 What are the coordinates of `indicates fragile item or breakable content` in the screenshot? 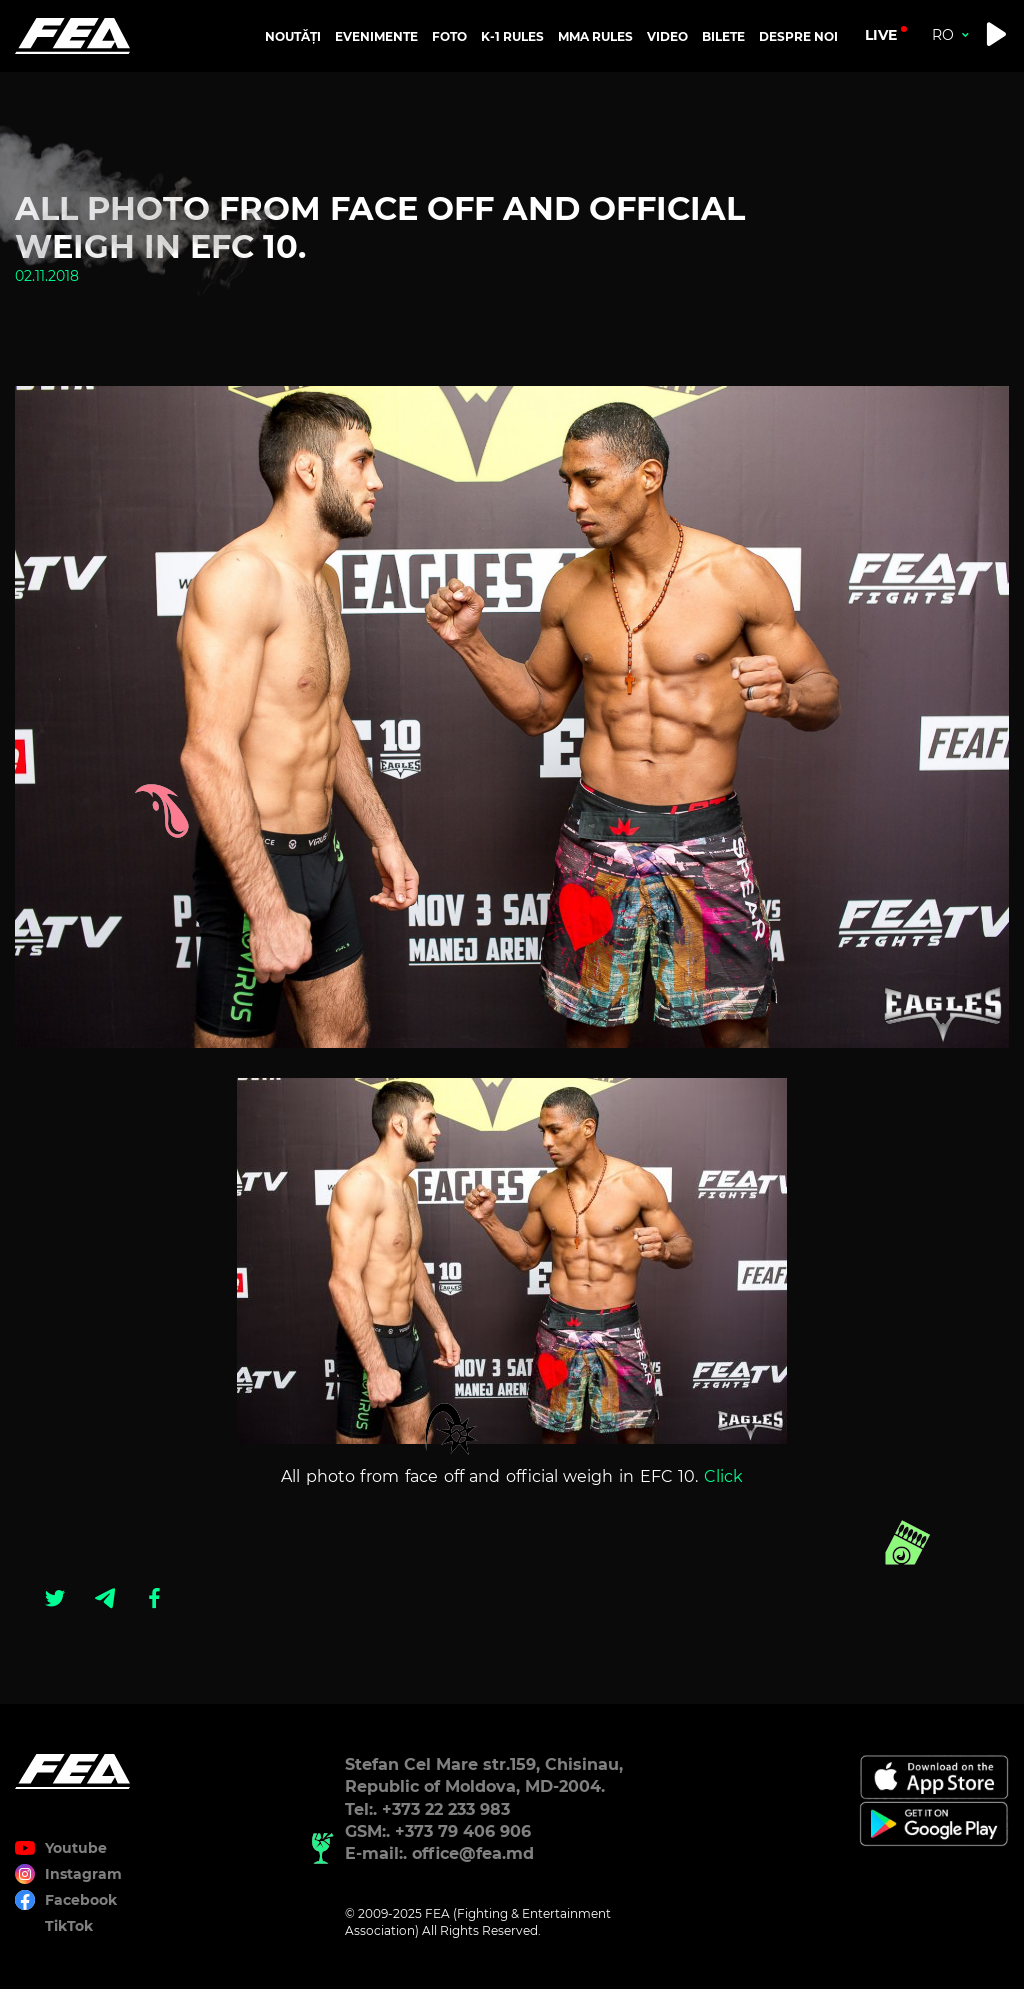 It's located at (320, 1848).